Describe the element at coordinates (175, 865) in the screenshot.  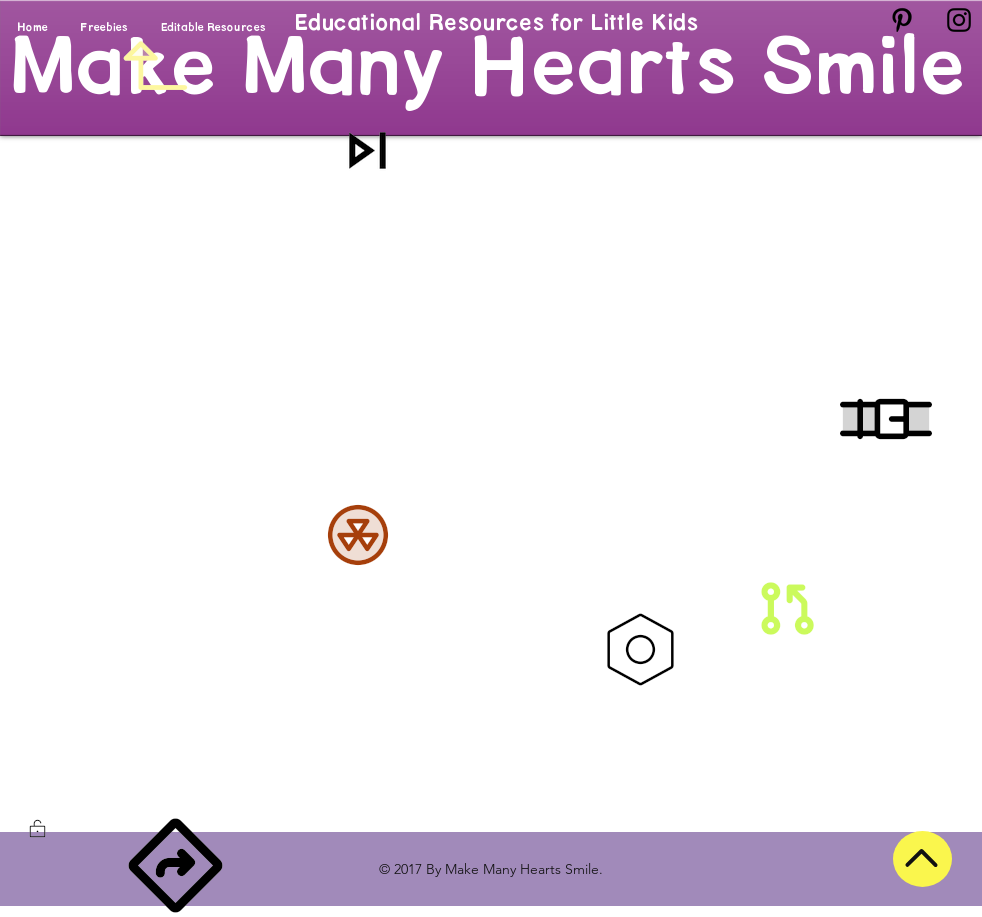
I see `indicates navigation or directional guidance` at that location.